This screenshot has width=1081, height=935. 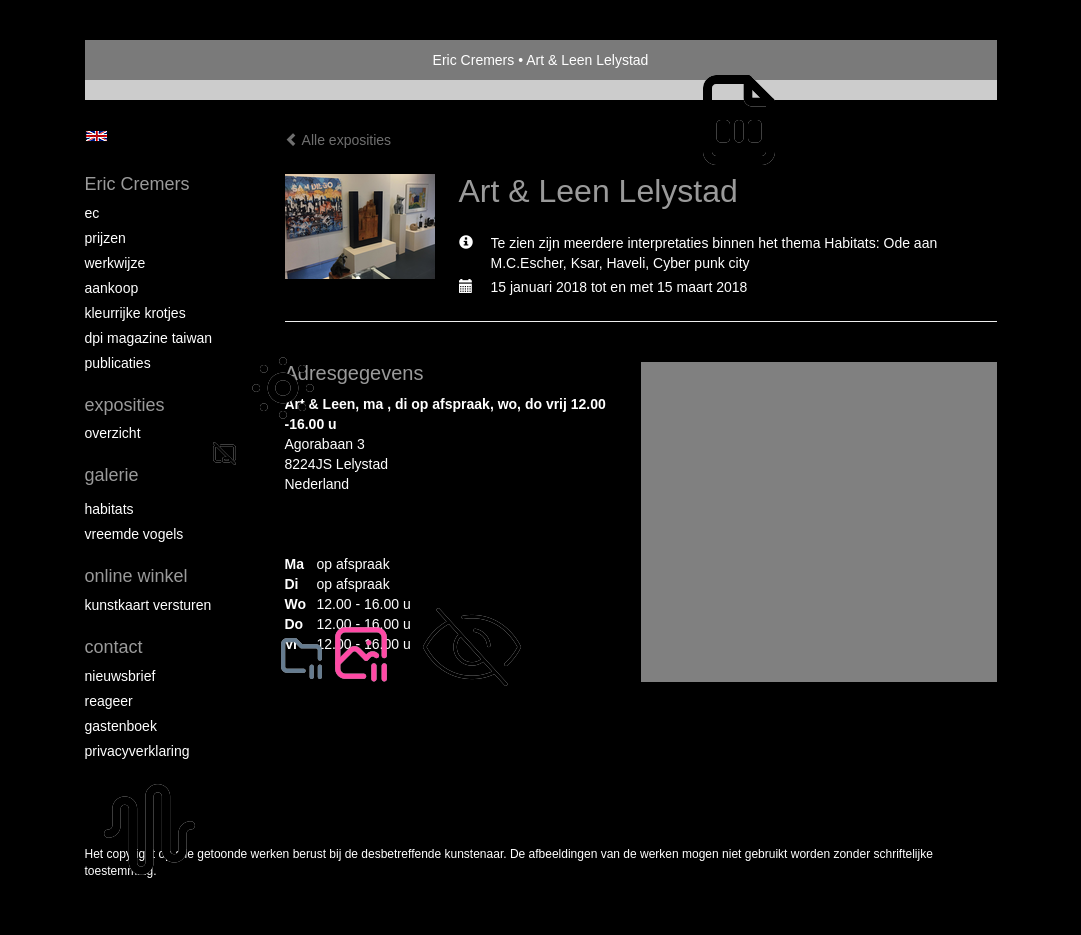 What do you see at coordinates (361, 653) in the screenshot?
I see `pause photo slideshow or gallery playback` at bounding box center [361, 653].